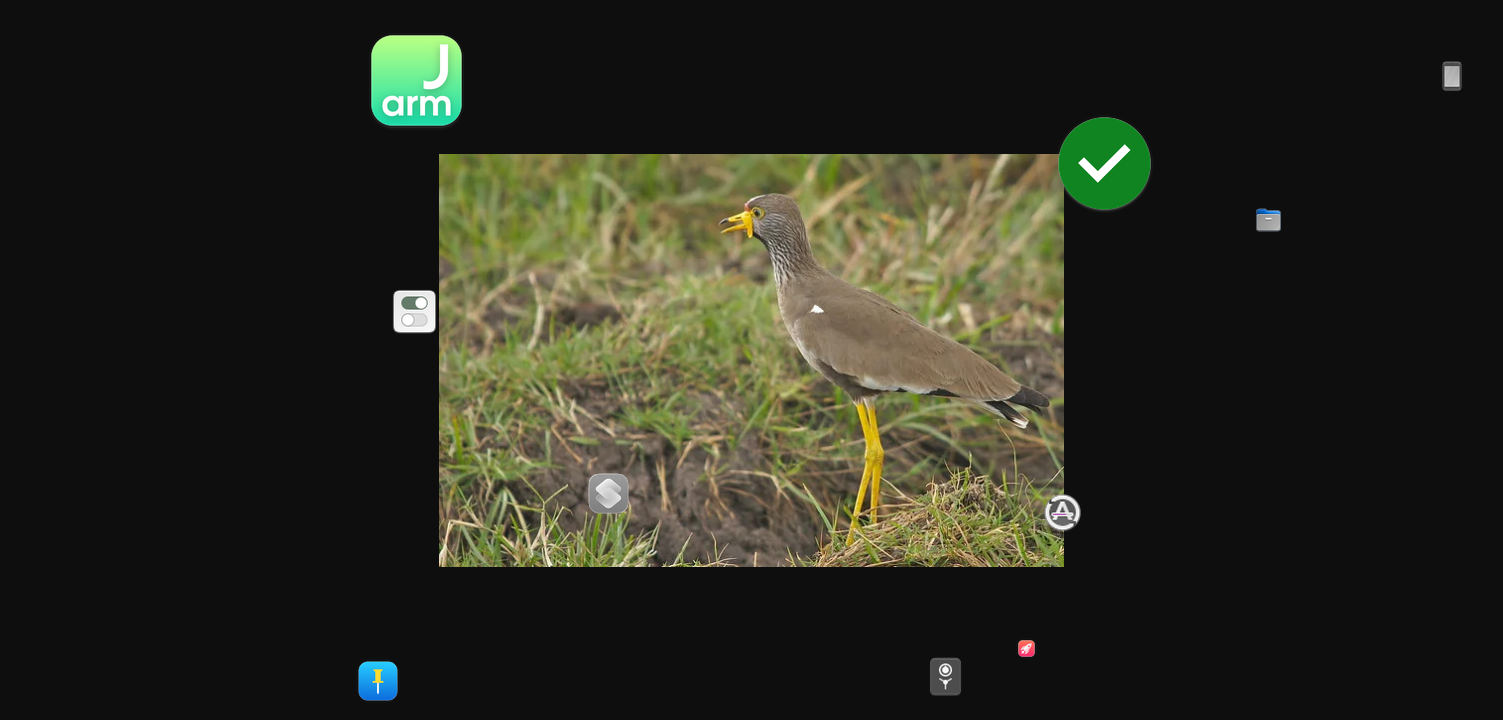  What do you see at coordinates (378, 681) in the screenshot?
I see `open pinapp for saving and organizing pins` at bounding box center [378, 681].